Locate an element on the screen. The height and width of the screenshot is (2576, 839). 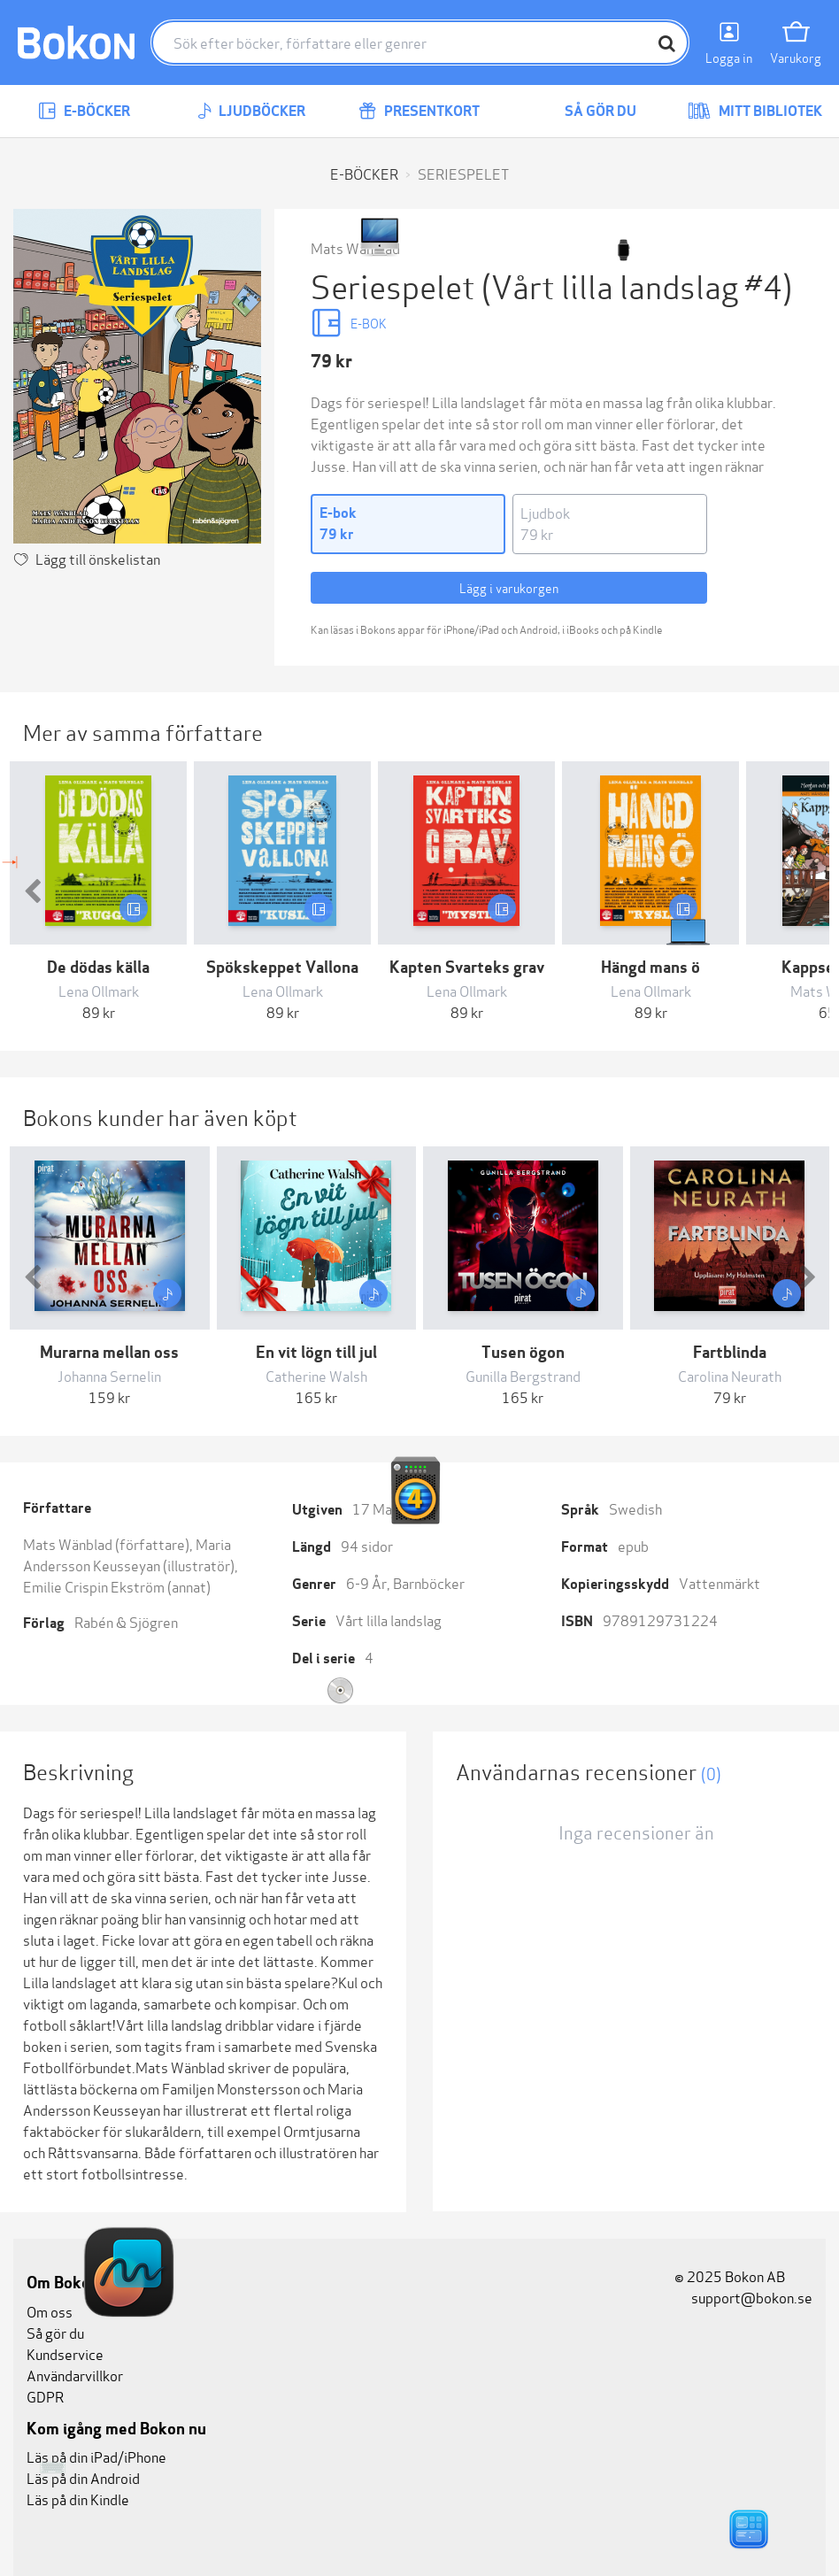
macbook air 15-inch device icon is located at coordinates (688, 929).